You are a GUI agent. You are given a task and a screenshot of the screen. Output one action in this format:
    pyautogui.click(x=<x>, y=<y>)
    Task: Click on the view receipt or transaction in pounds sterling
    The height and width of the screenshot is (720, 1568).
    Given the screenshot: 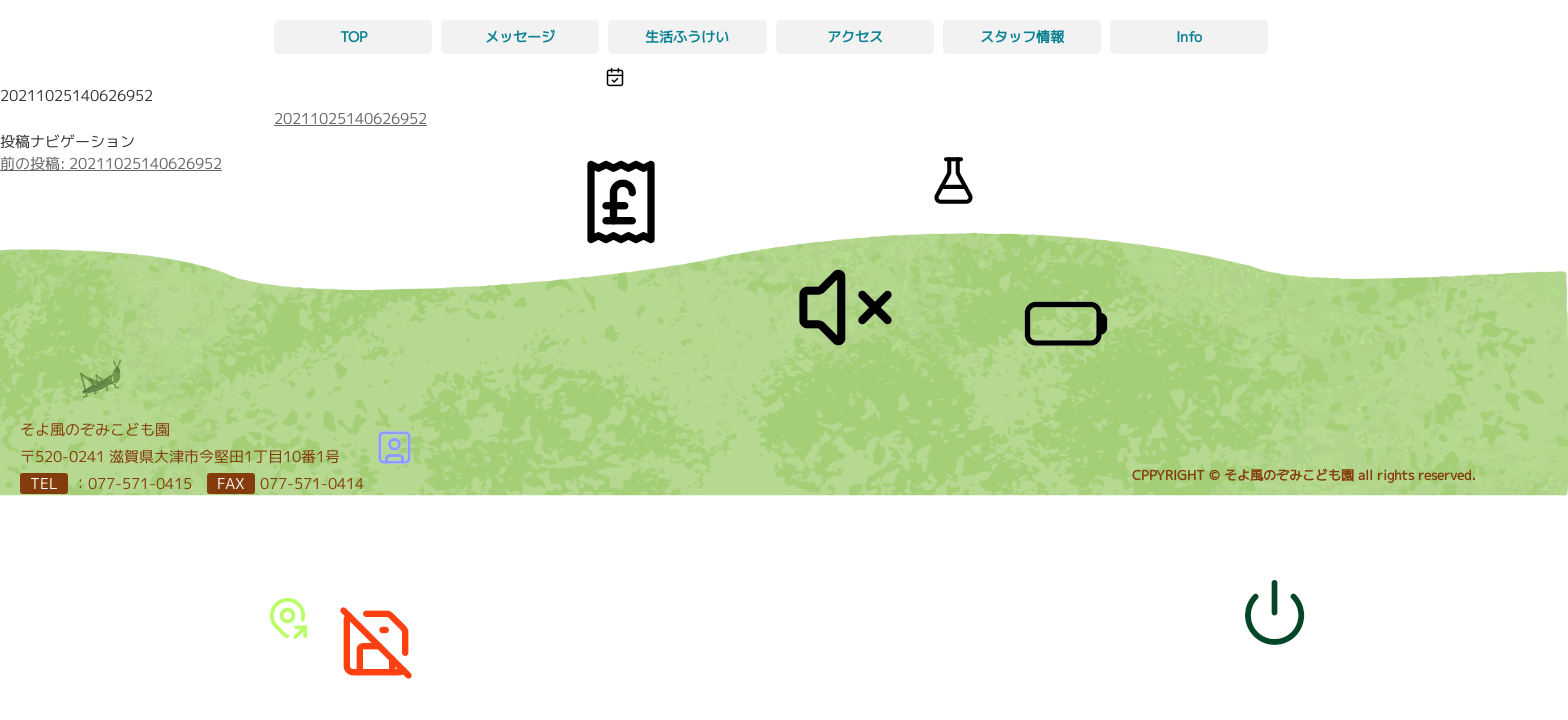 What is the action you would take?
    pyautogui.click(x=621, y=202)
    